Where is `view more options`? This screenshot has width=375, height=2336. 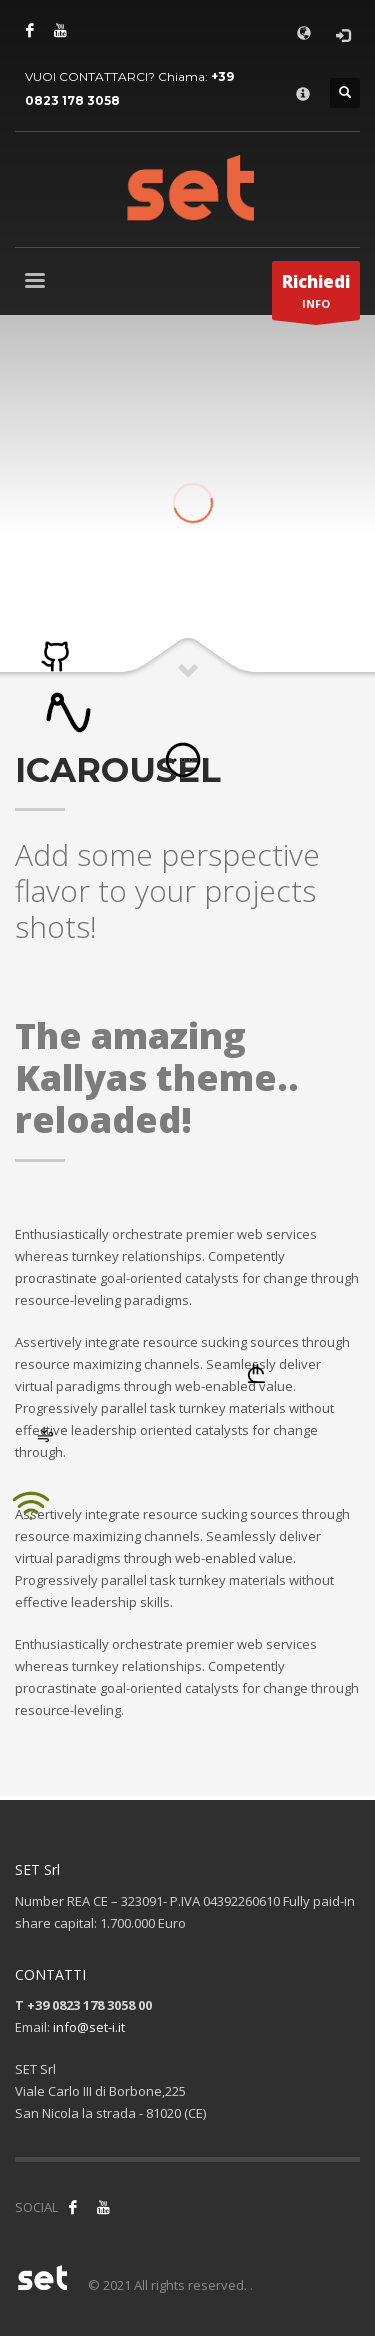 view more options is located at coordinates (183, 760).